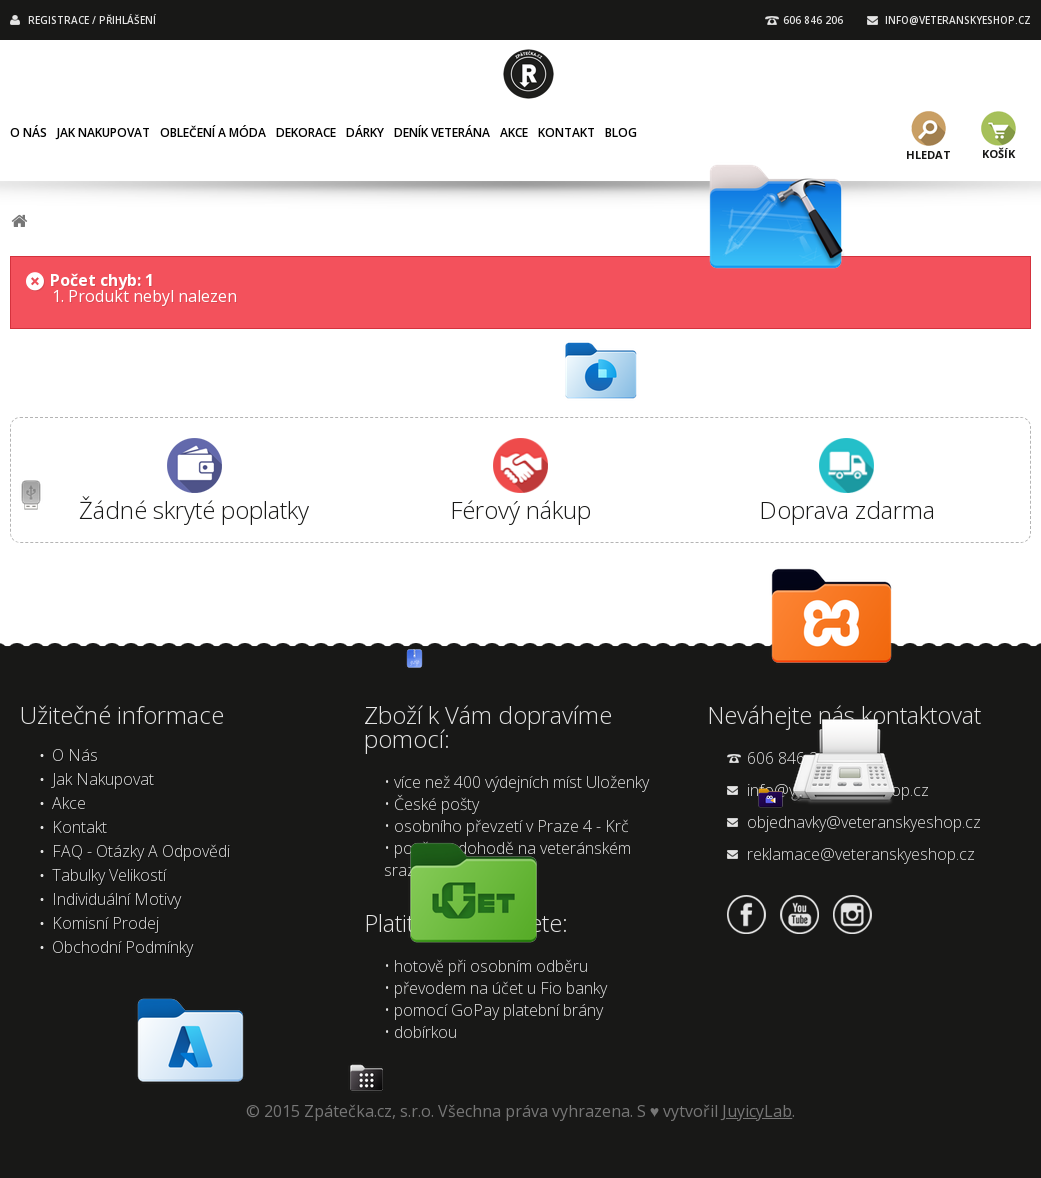 This screenshot has width=1041, height=1178. Describe the element at coordinates (473, 896) in the screenshot. I see `open uGet download manager folder` at that location.